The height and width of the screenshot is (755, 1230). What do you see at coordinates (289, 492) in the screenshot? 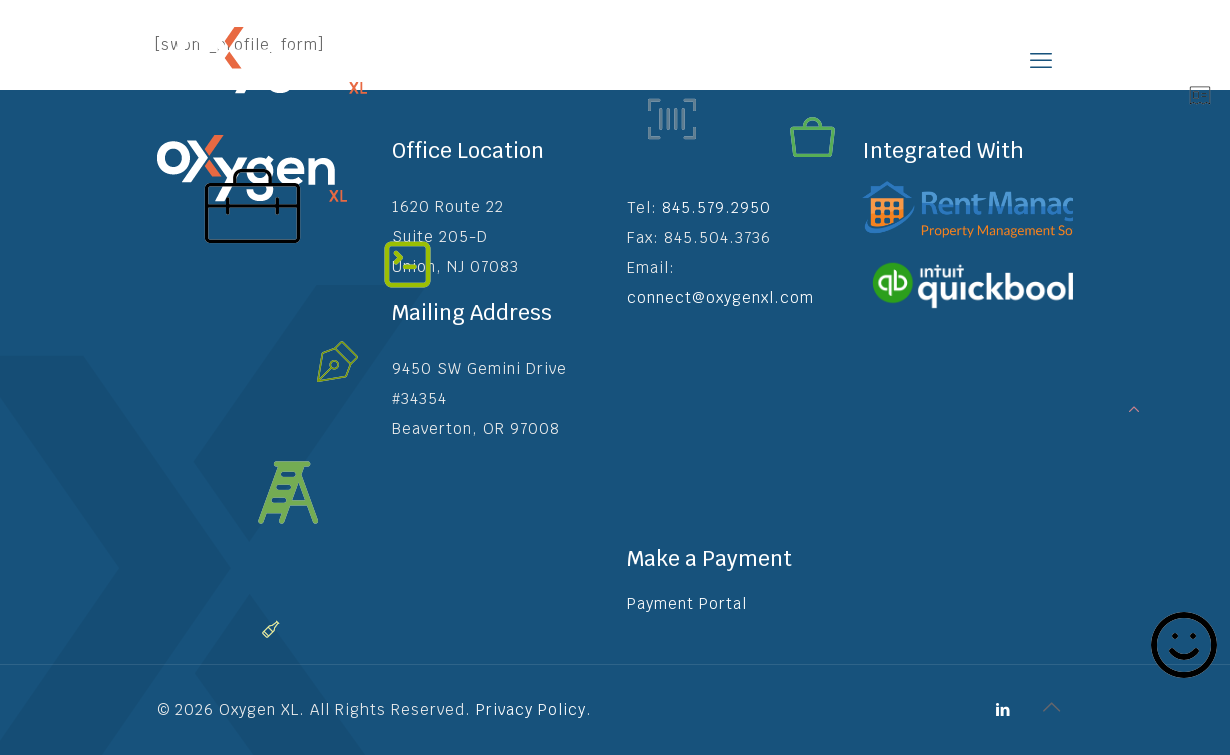
I see `access tools or equipment section` at bounding box center [289, 492].